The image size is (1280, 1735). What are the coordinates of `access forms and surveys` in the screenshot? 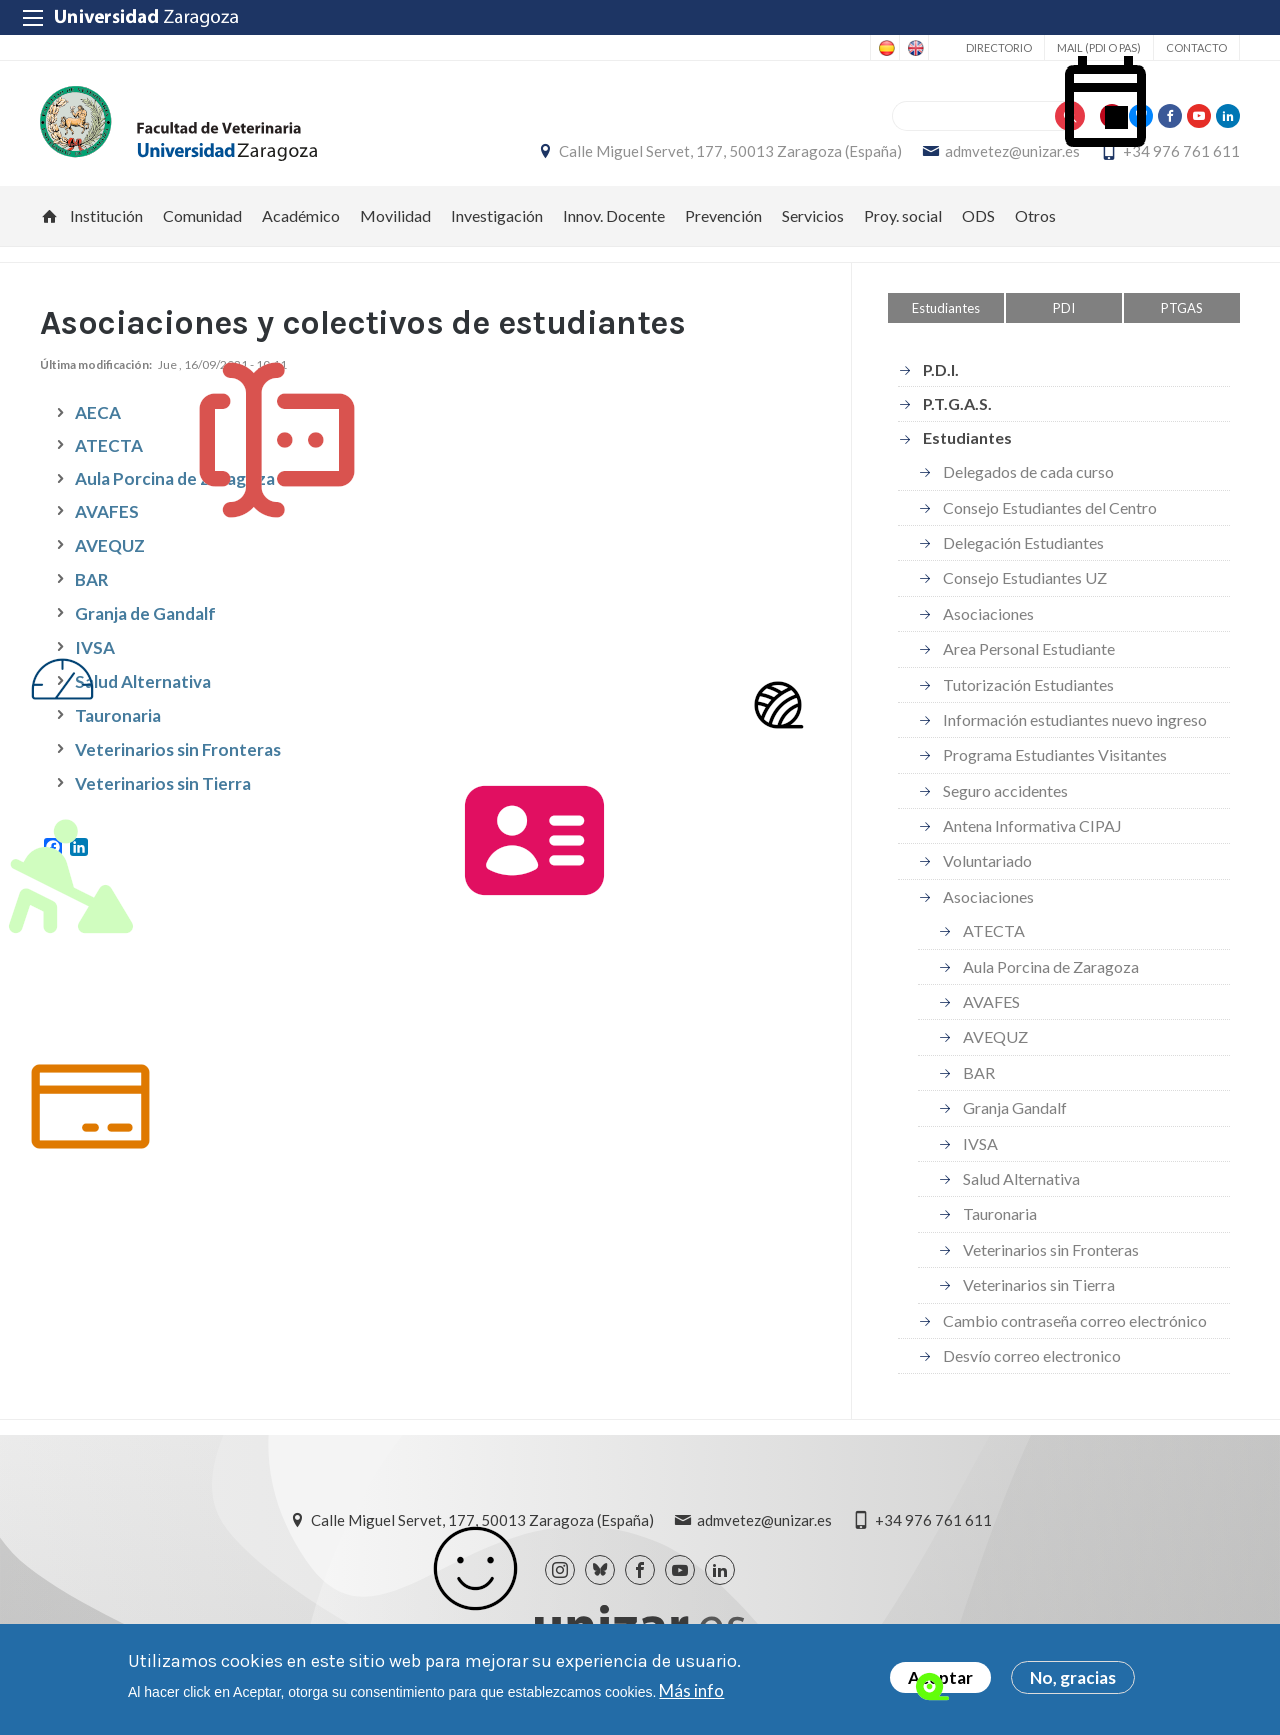 It's located at (277, 440).